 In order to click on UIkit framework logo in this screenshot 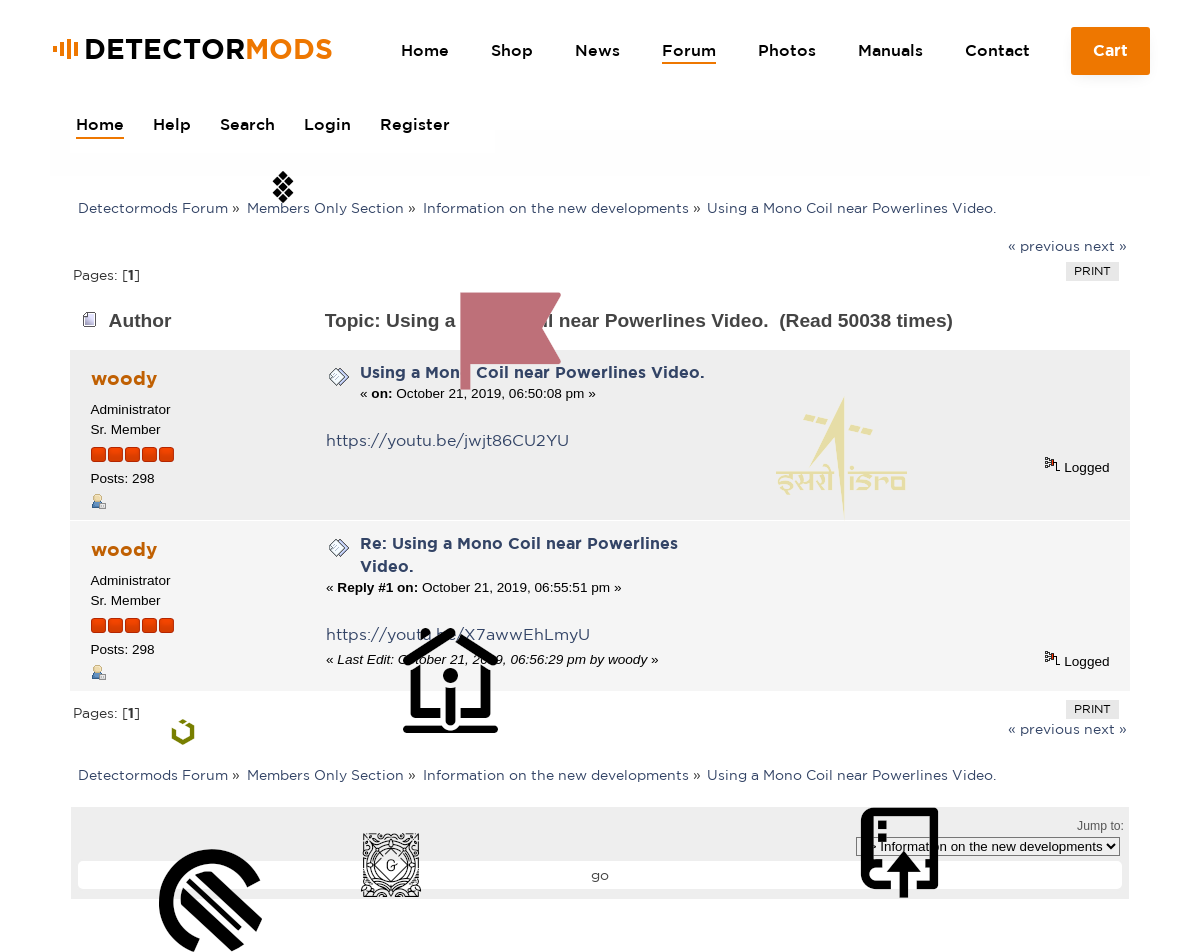, I will do `click(183, 732)`.